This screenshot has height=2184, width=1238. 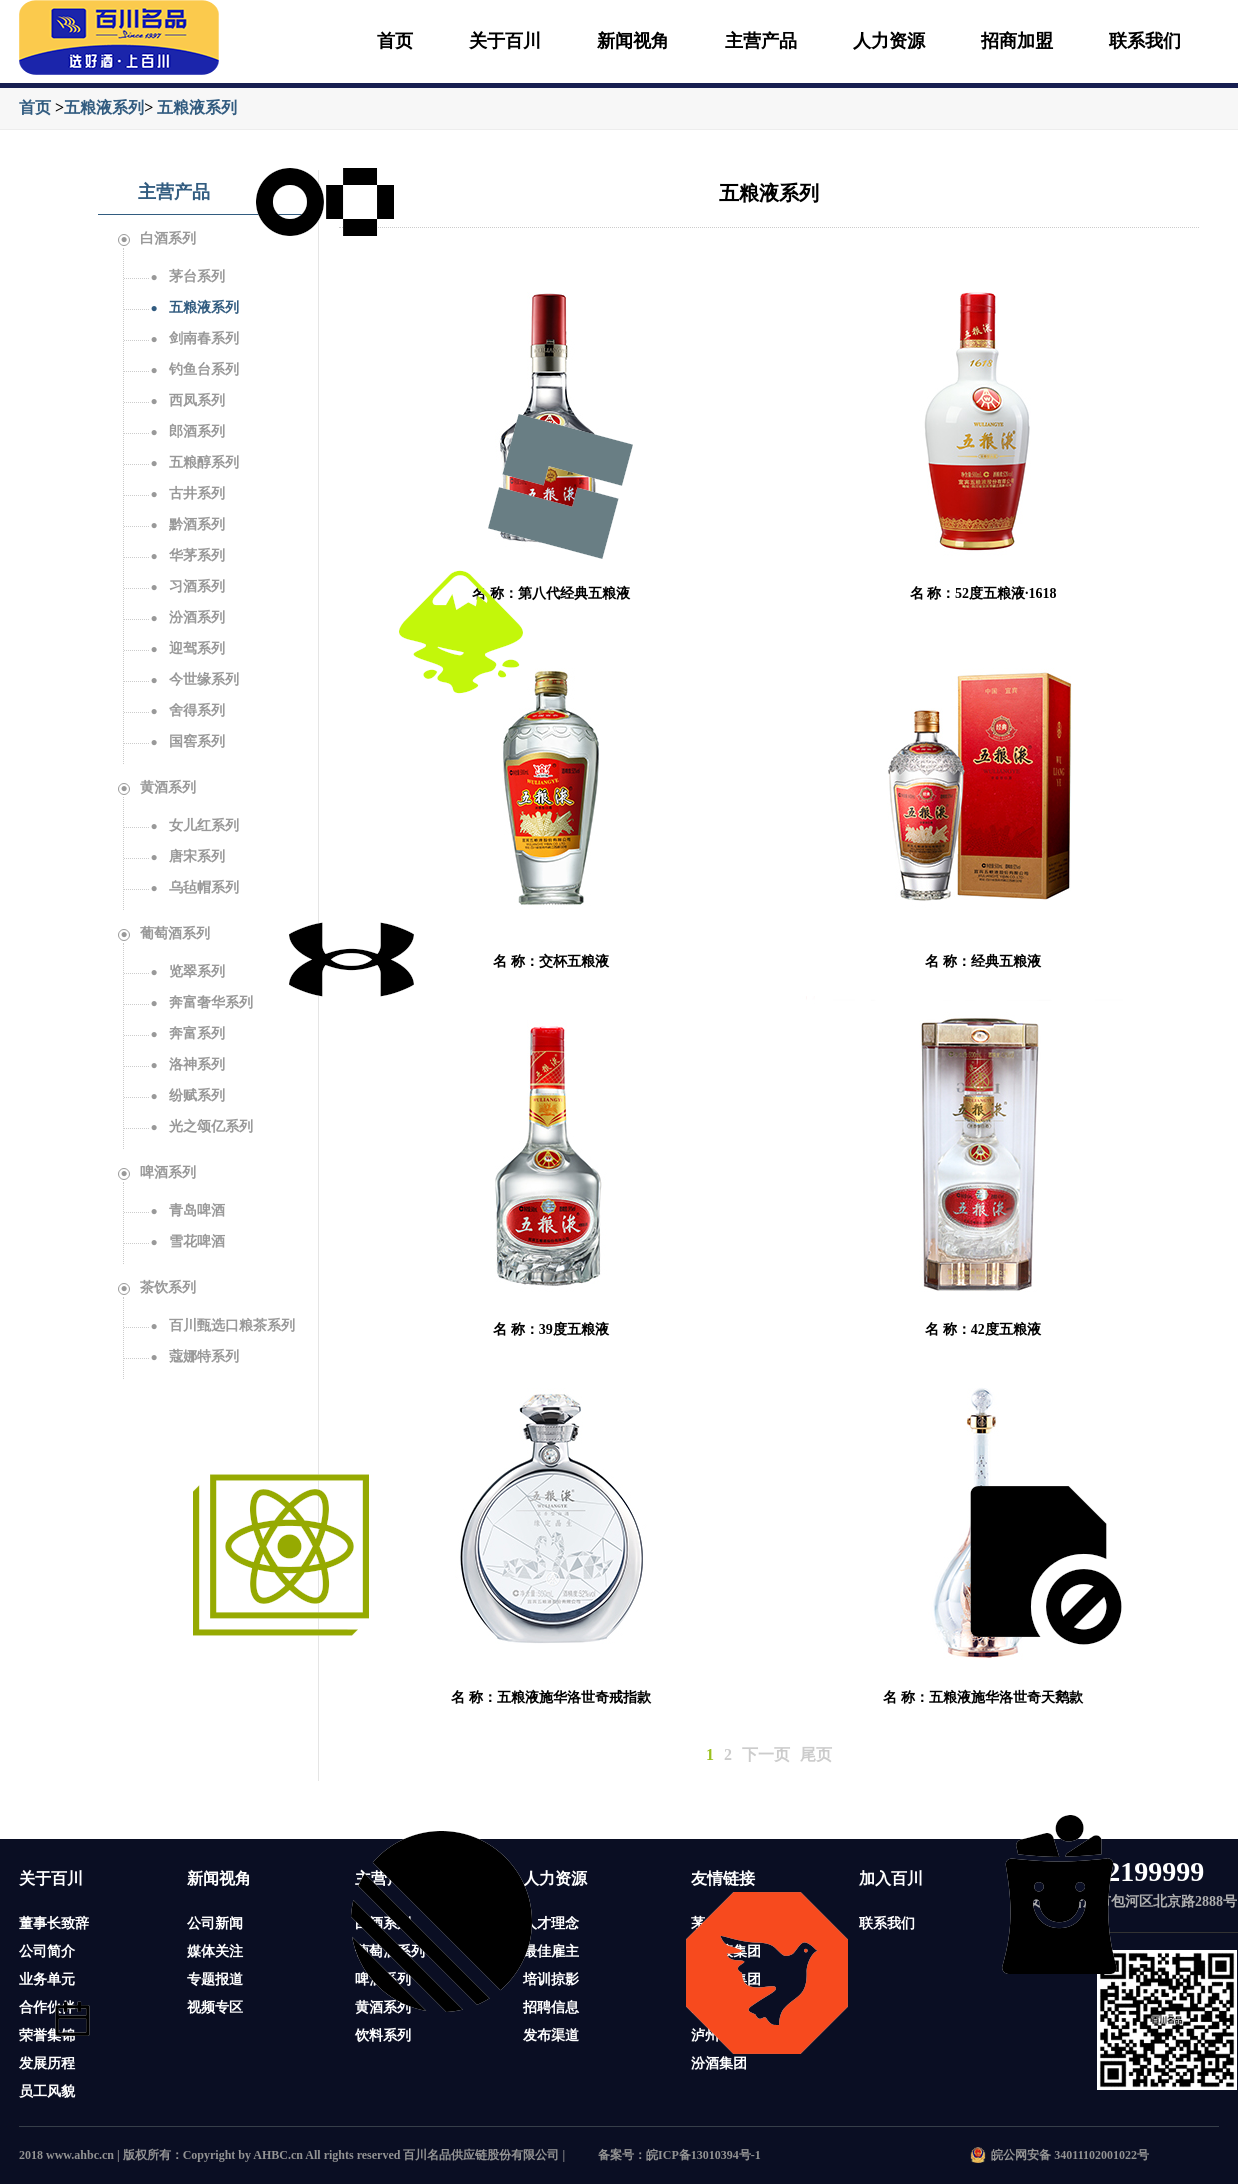 What do you see at coordinates (1059, 1894) in the screenshot?
I see `open the Blibli shopping app` at bounding box center [1059, 1894].